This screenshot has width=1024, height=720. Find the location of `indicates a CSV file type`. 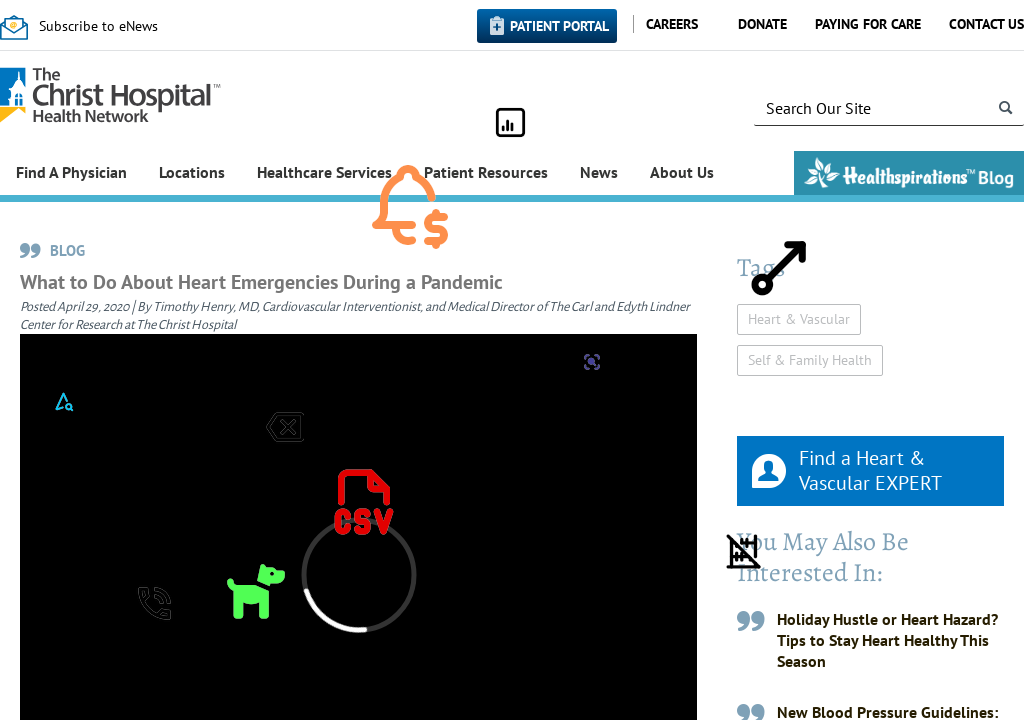

indicates a CSV file type is located at coordinates (364, 502).